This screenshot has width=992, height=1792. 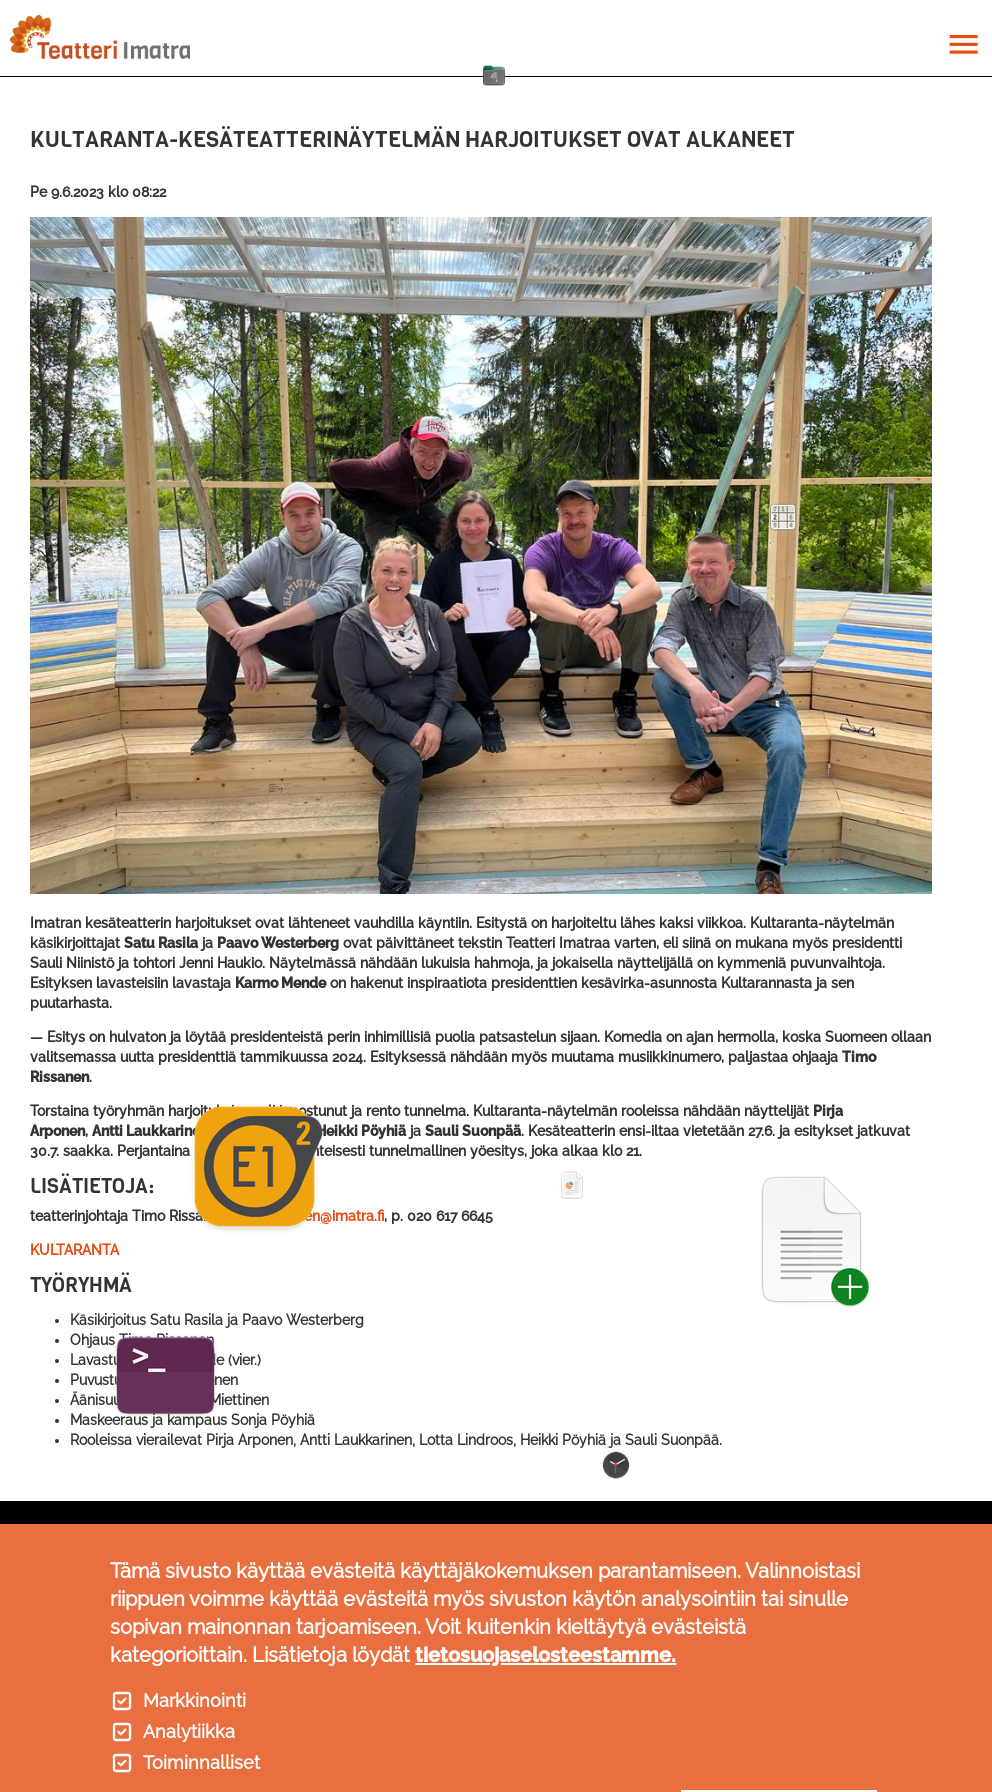 I want to click on open insync cloud sync folder, so click(x=494, y=75).